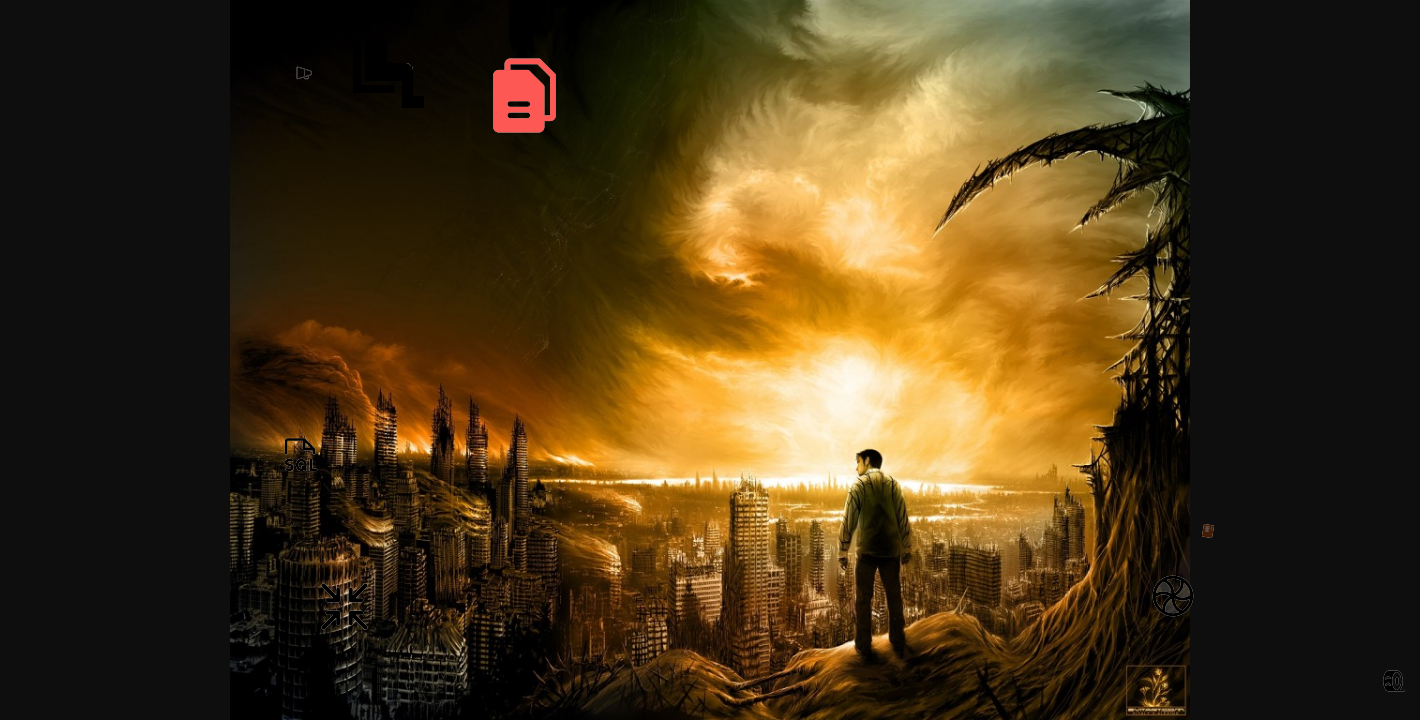  I want to click on loading content in progress, so click(1173, 596).